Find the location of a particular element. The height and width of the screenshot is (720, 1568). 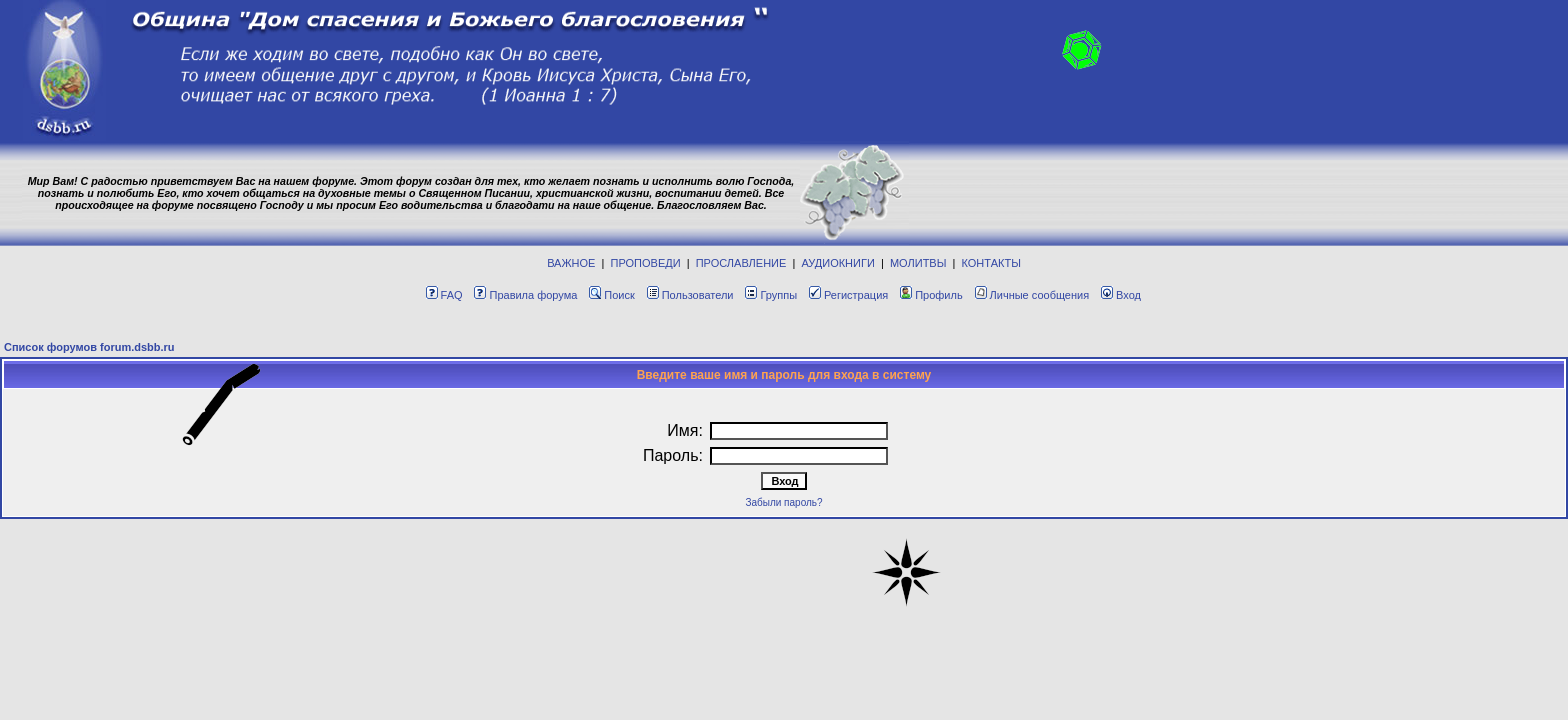

select the lead pipe weapon in a mystery or detective game is located at coordinates (221, 404).